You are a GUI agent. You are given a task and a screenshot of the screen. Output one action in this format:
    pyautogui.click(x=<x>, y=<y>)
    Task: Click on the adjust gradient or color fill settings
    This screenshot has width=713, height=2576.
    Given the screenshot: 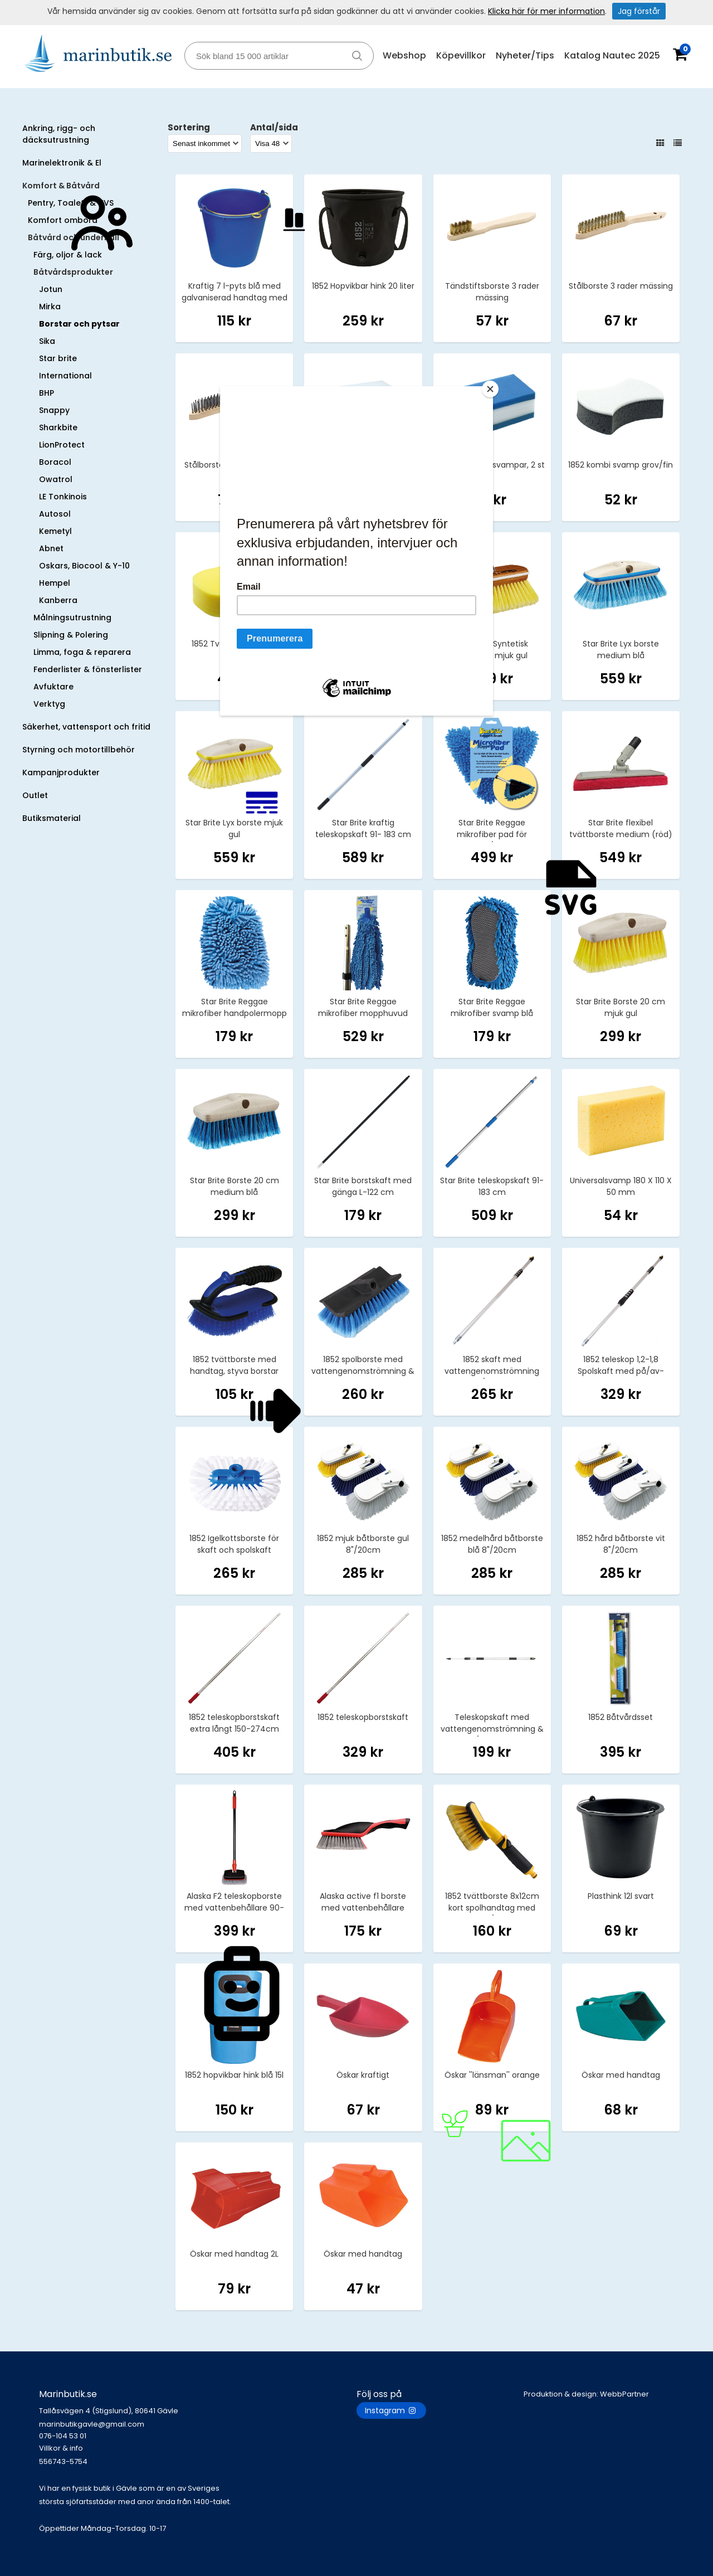 What is the action you would take?
    pyautogui.click(x=262, y=803)
    